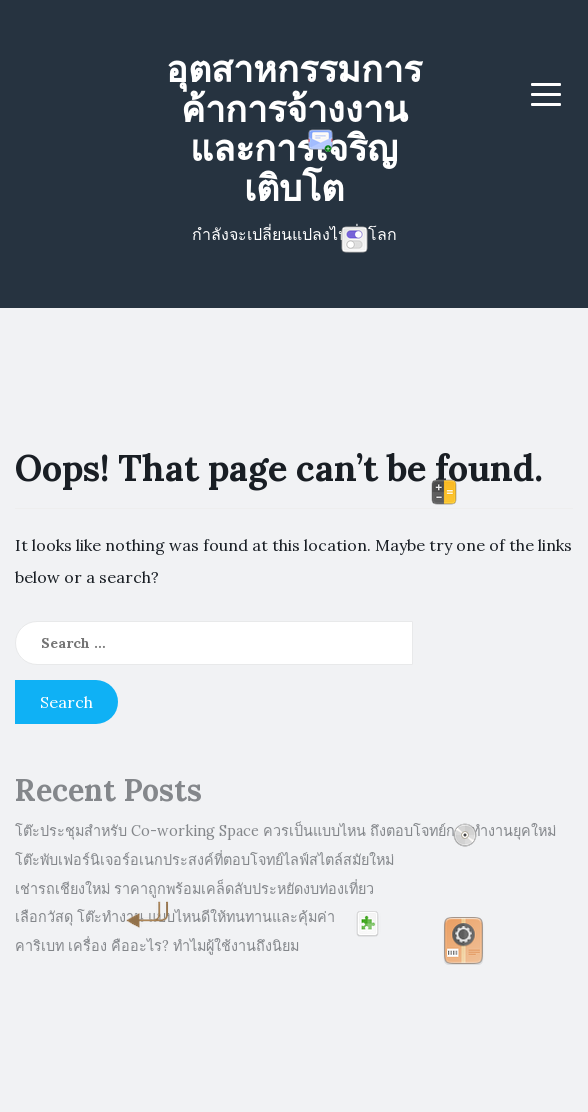 The image size is (588, 1112). What do you see at coordinates (444, 492) in the screenshot?
I see `open the calculator app` at bounding box center [444, 492].